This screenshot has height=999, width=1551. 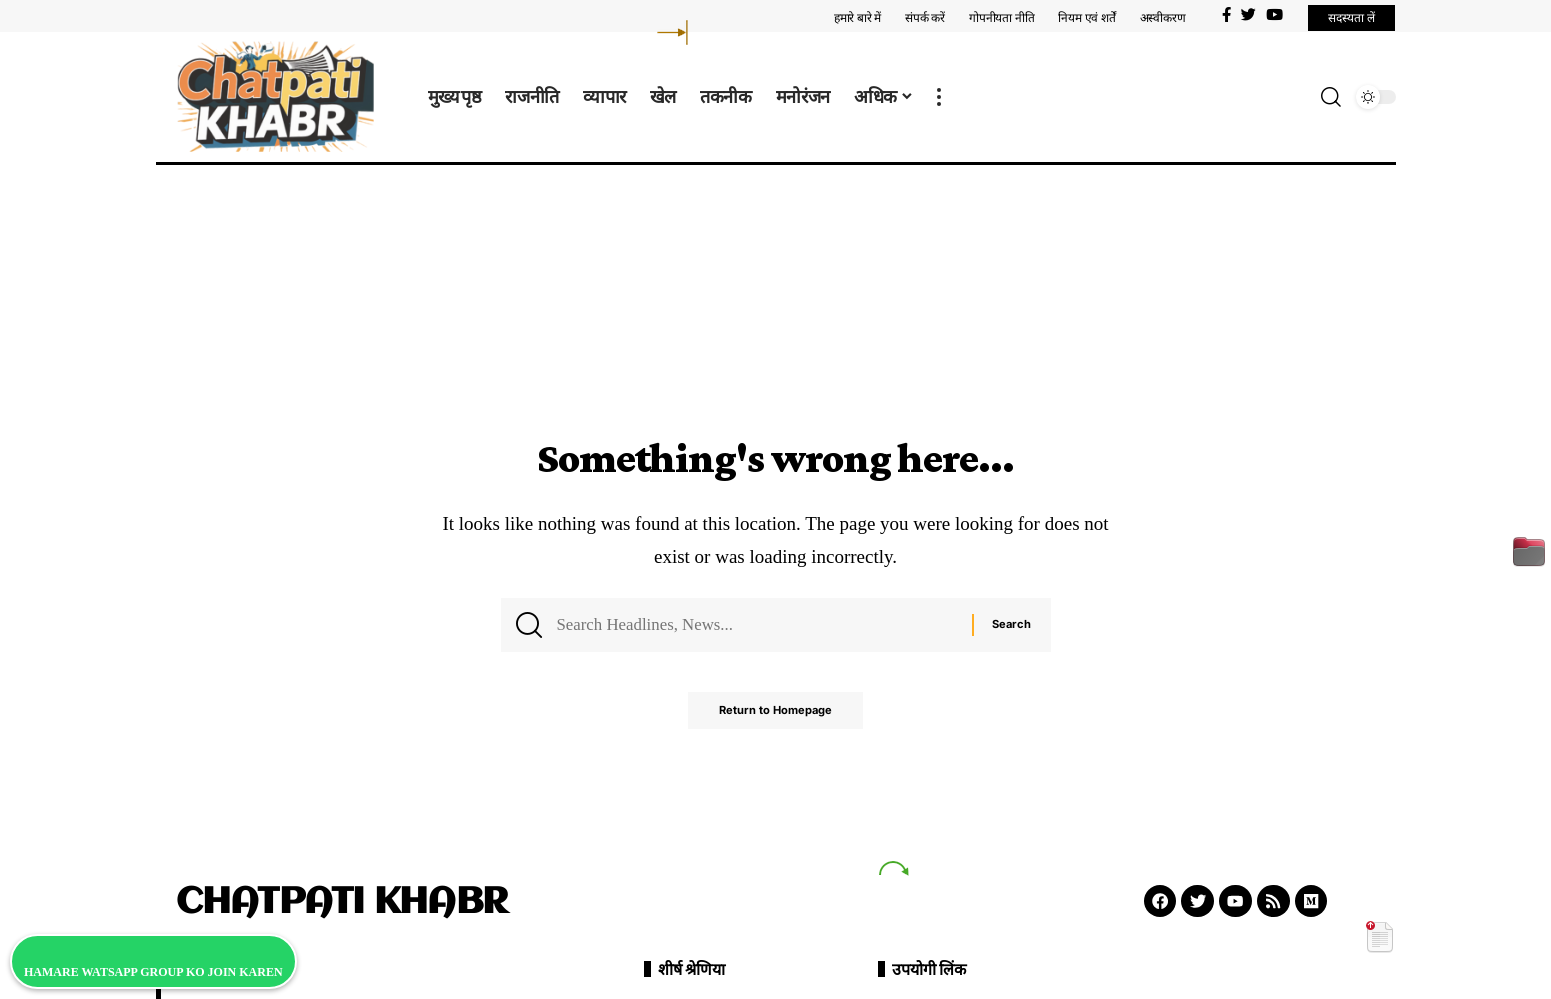 I want to click on indicates an open or active folder, so click(x=1529, y=551).